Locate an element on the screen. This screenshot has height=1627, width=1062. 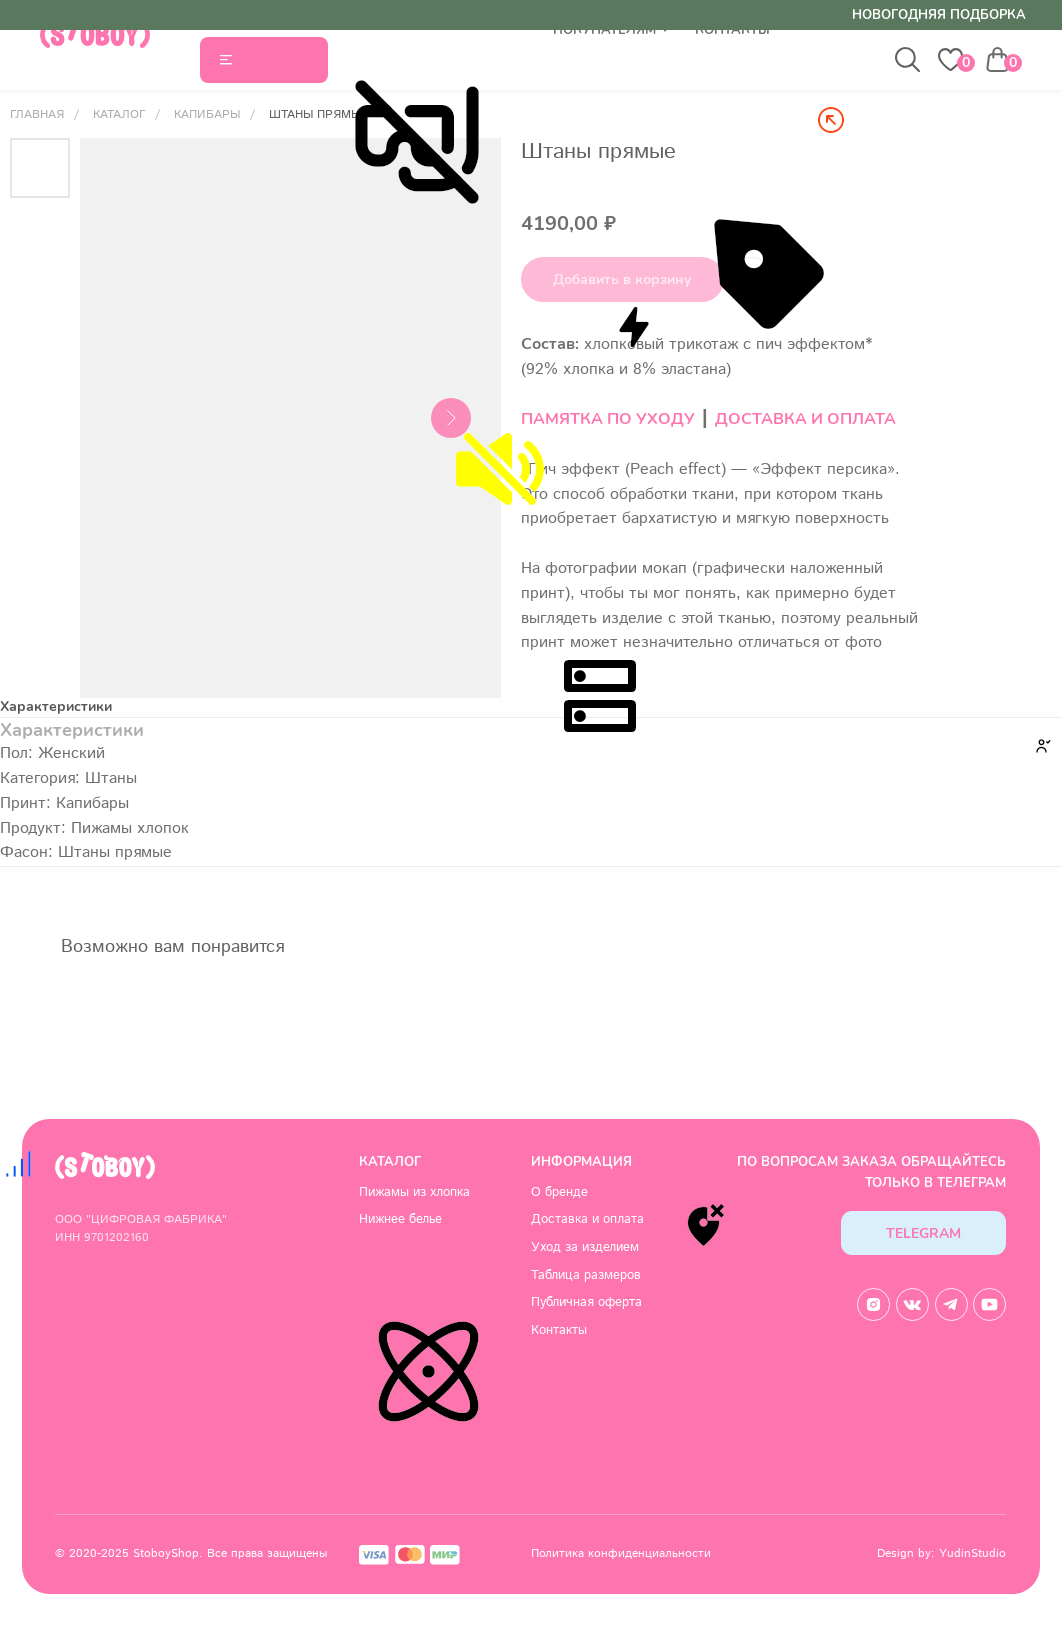
remove a saved location pin is located at coordinates (703, 1224).